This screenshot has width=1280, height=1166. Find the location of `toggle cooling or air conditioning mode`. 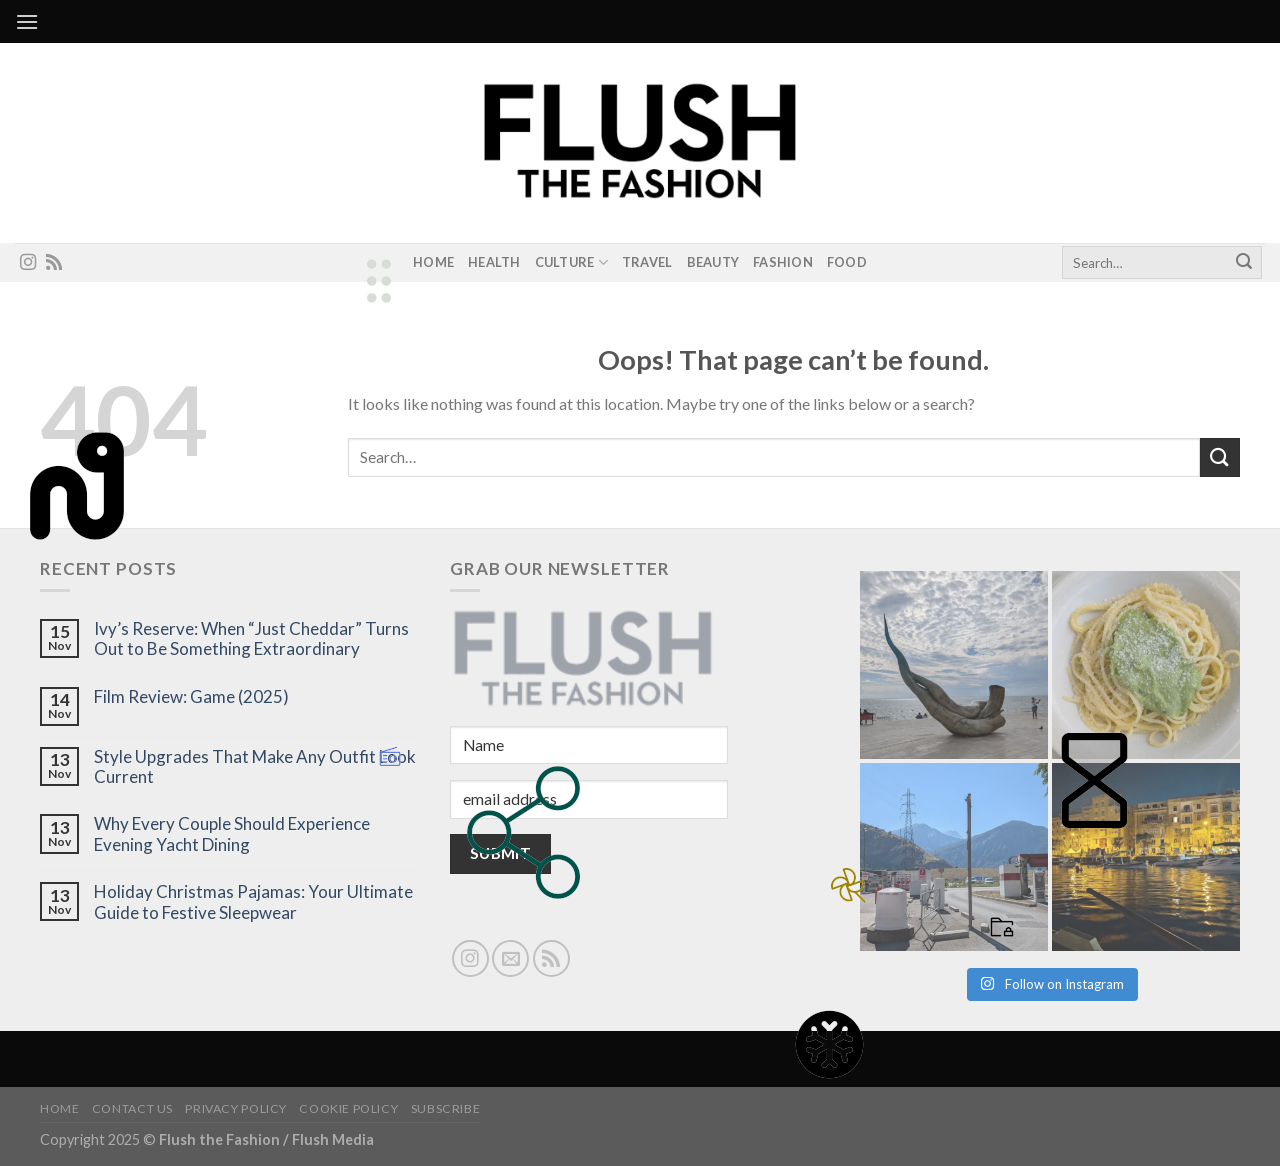

toggle cooling or air conditioning mode is located at coordinates (829, 1044).